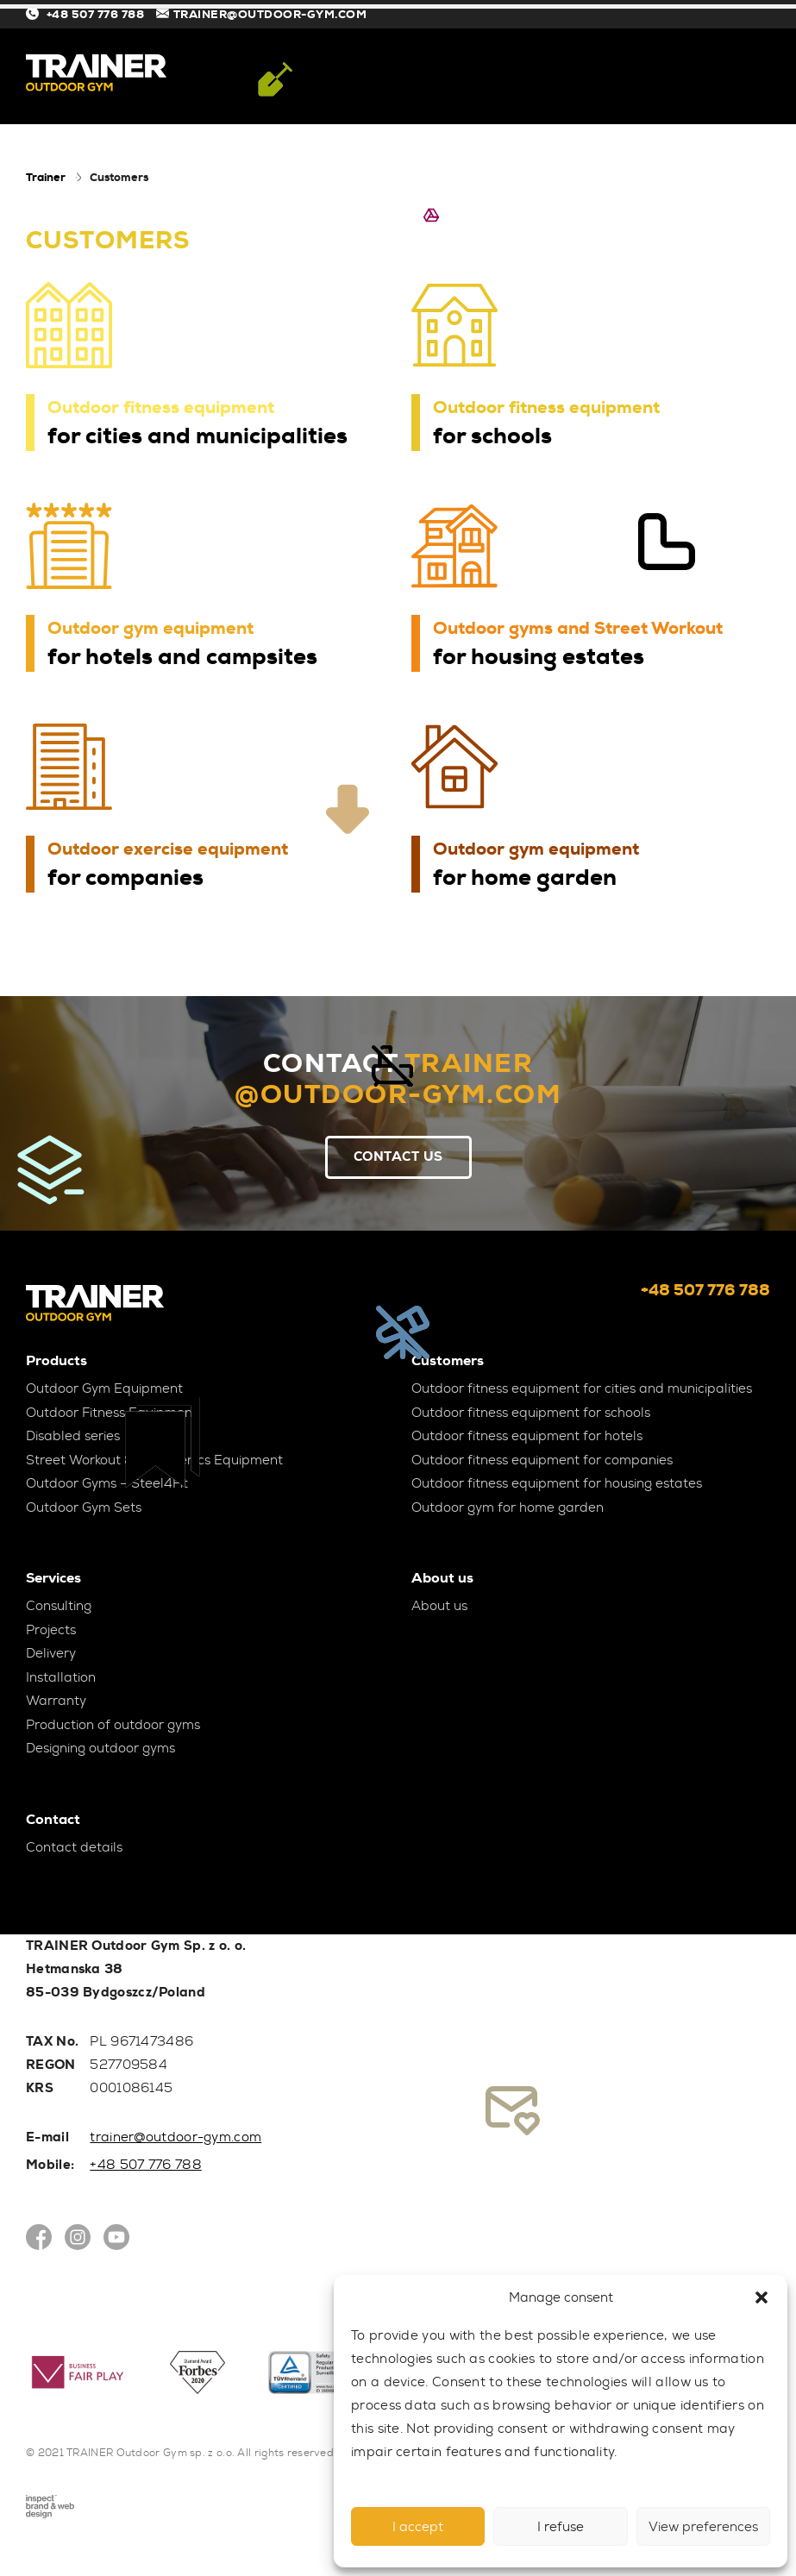  What do you see at coordinates (511, 2107) in the screenshot?
I see `view favorite or loved emails` at bounding box center [511, 2107].